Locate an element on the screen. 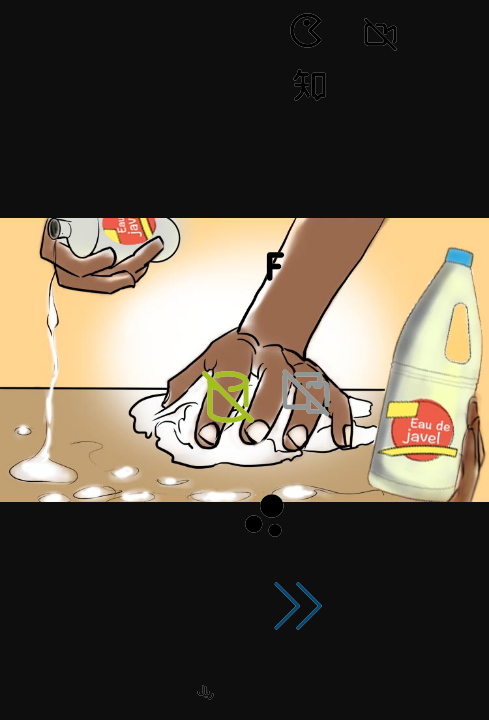 This screenshot has width=489, height=720. skip forward or advance to next item is located at coordinates (296, 606).